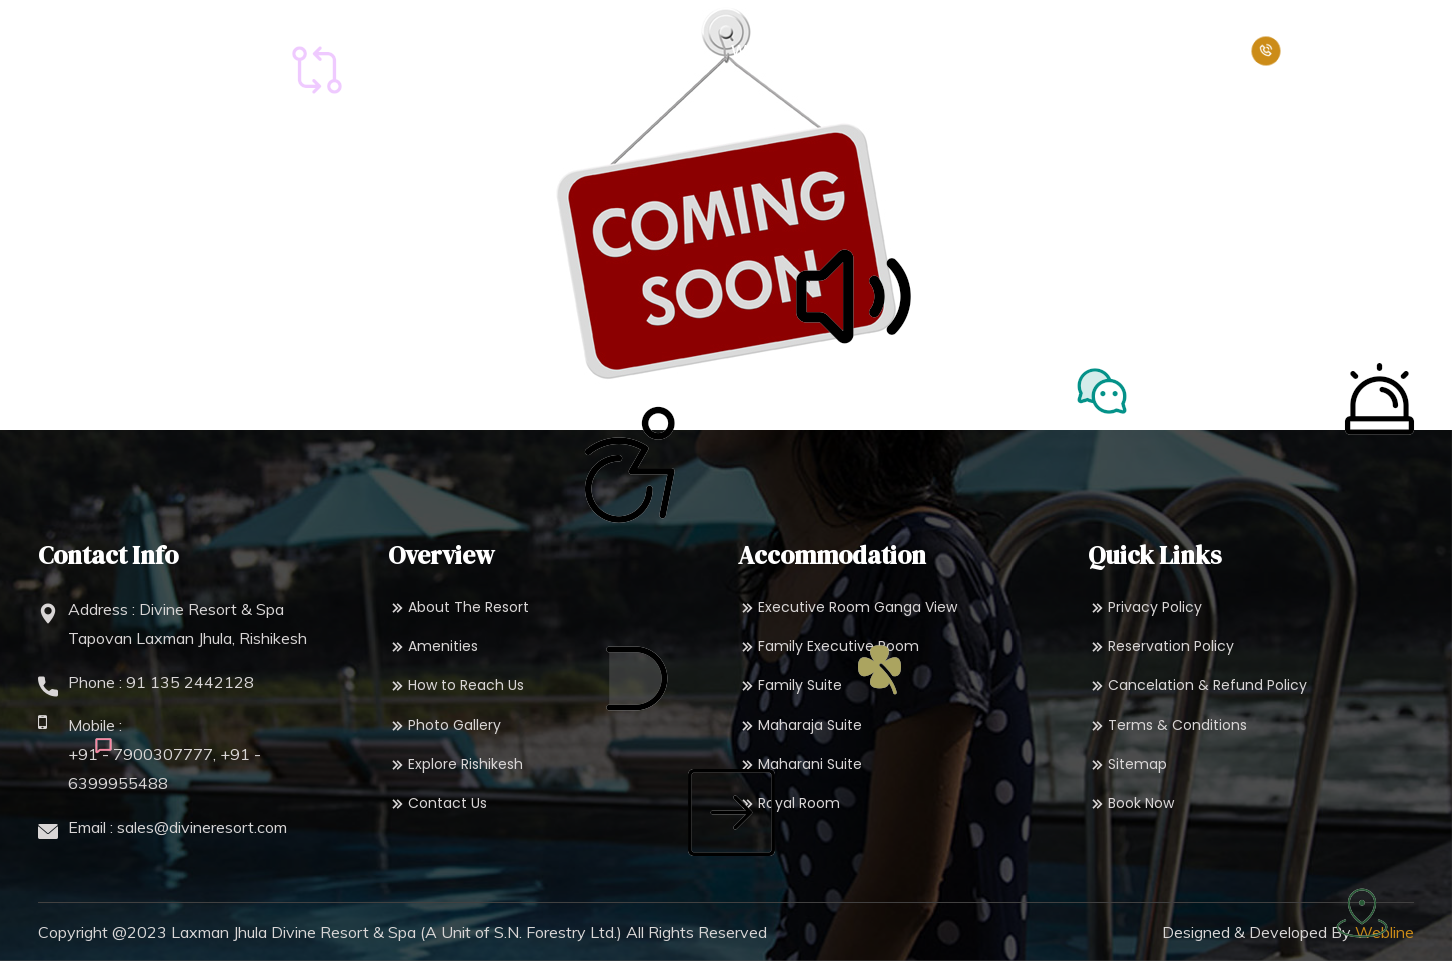 The width and height of the screenshot is (1452, 961). What do you see at coordinates (879, 668) in the screenshot?
I see `indicates a lucky or bonus reward` at bounding box center [879, 668].